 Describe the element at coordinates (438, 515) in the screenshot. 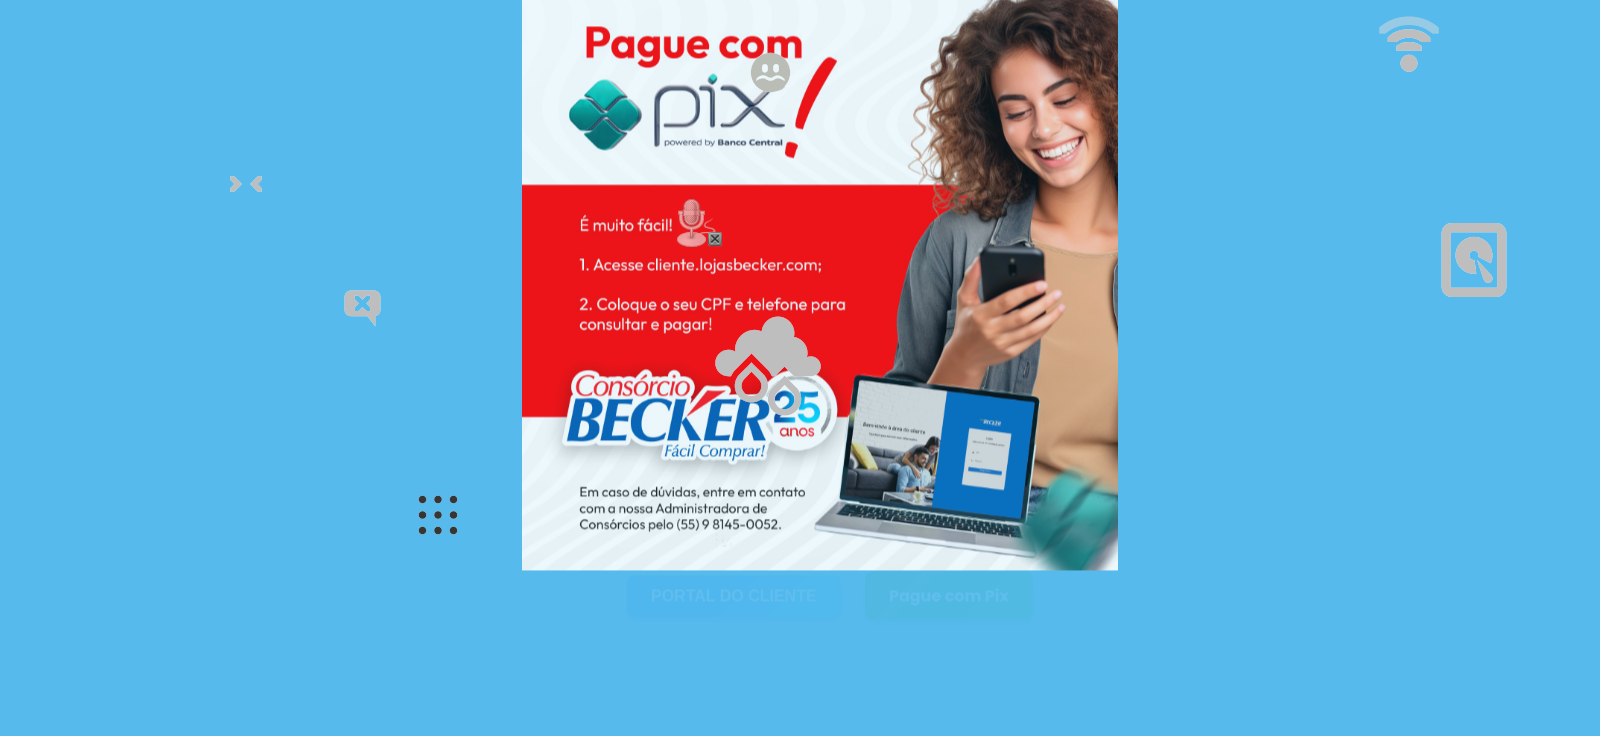

I see `view all applications` at that location.